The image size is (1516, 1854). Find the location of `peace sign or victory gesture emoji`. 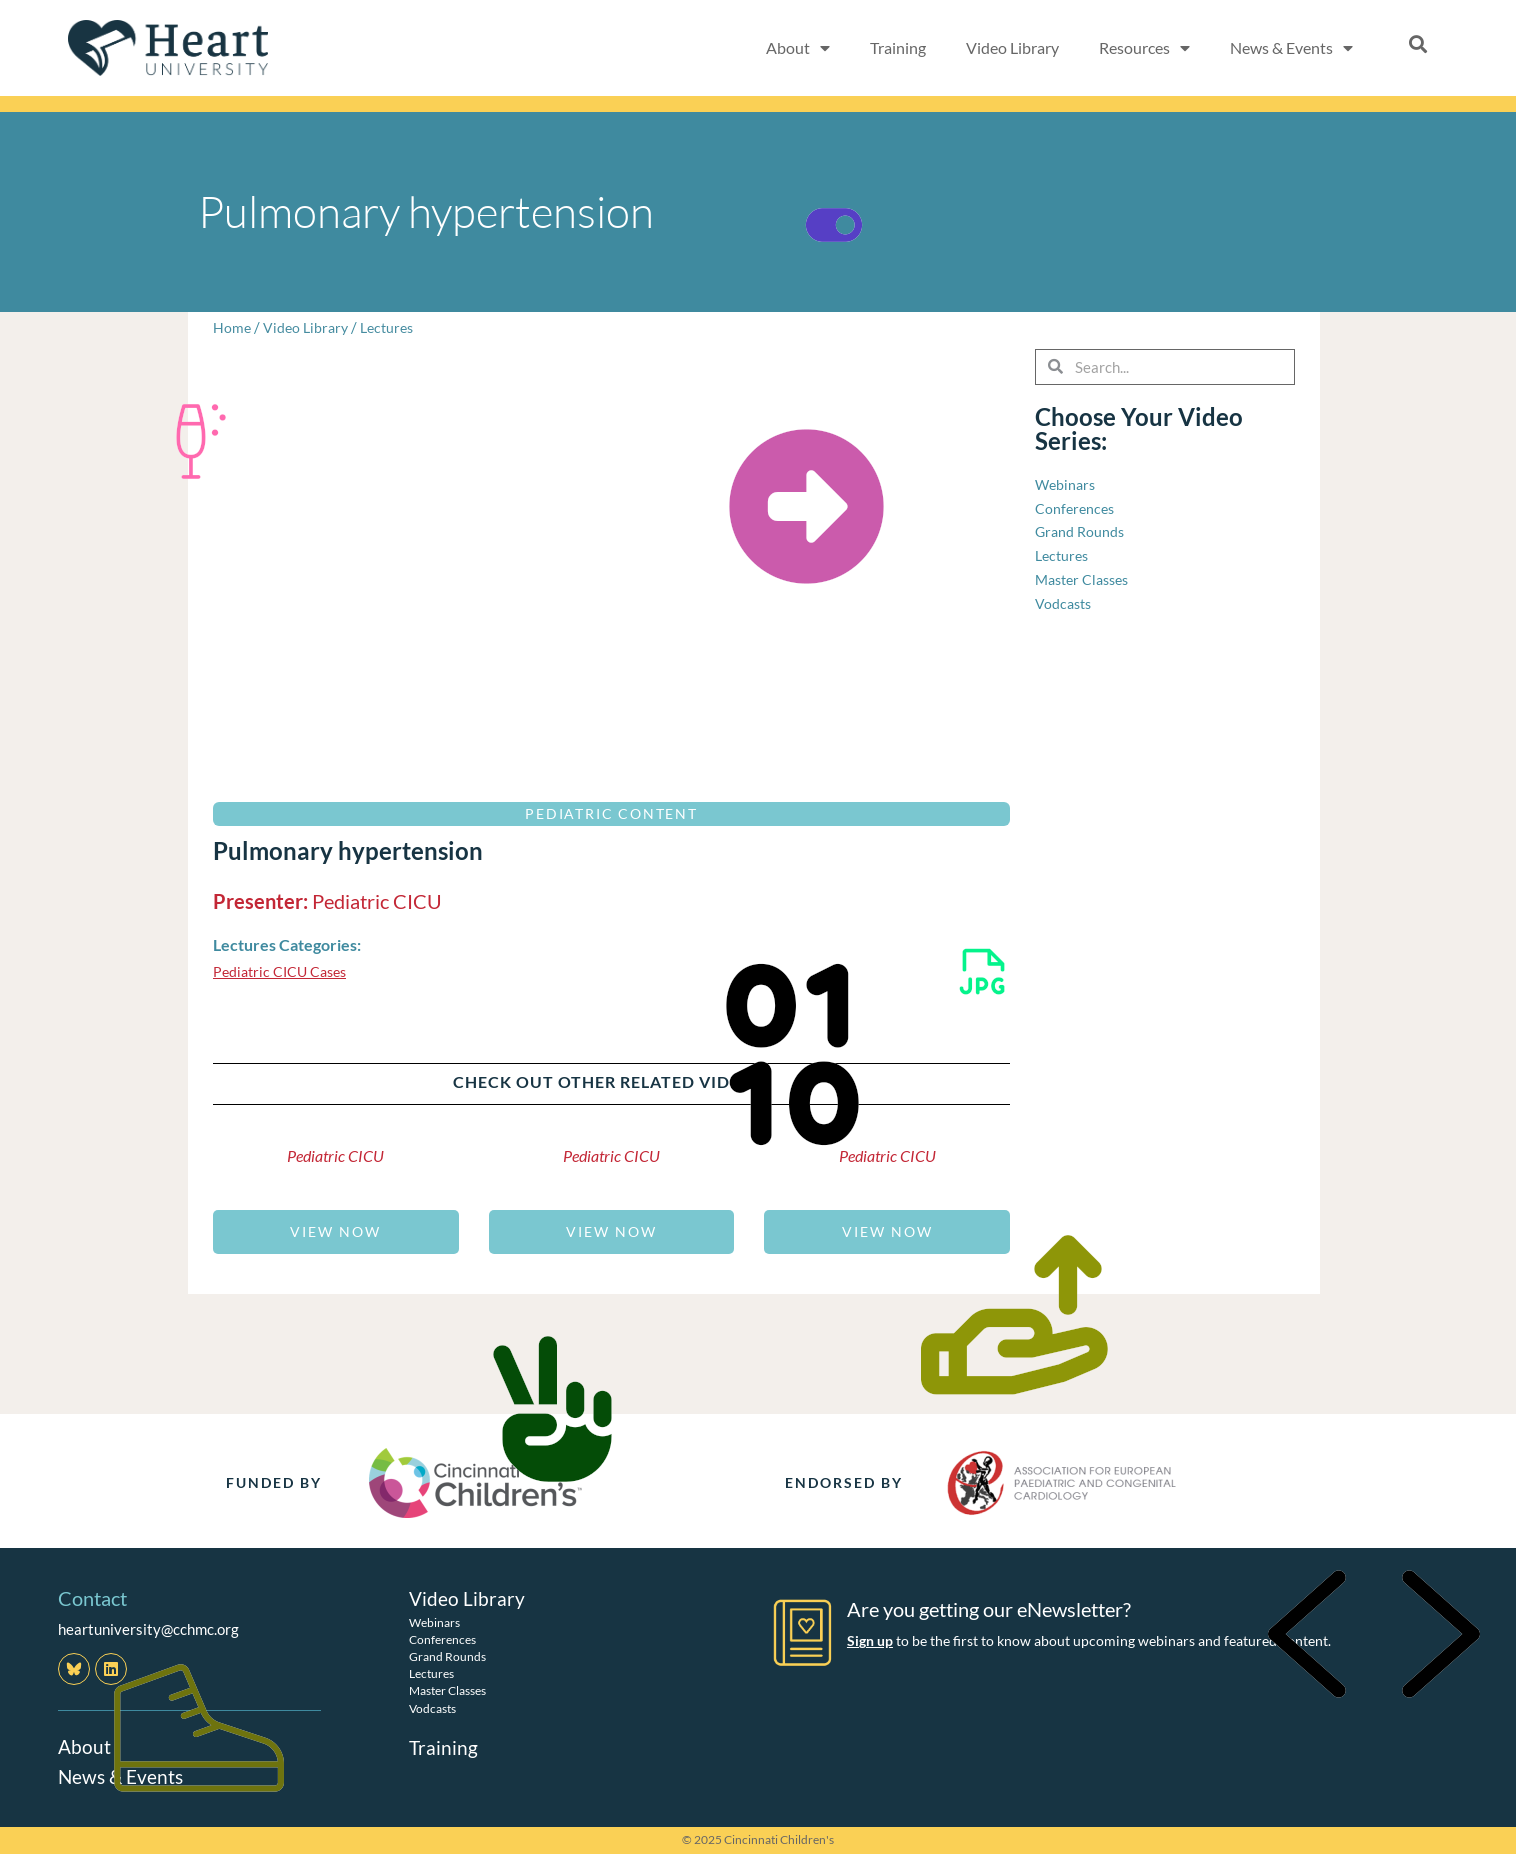

peace sign or victory gesture emoji is located at coordinates (557, 1409).